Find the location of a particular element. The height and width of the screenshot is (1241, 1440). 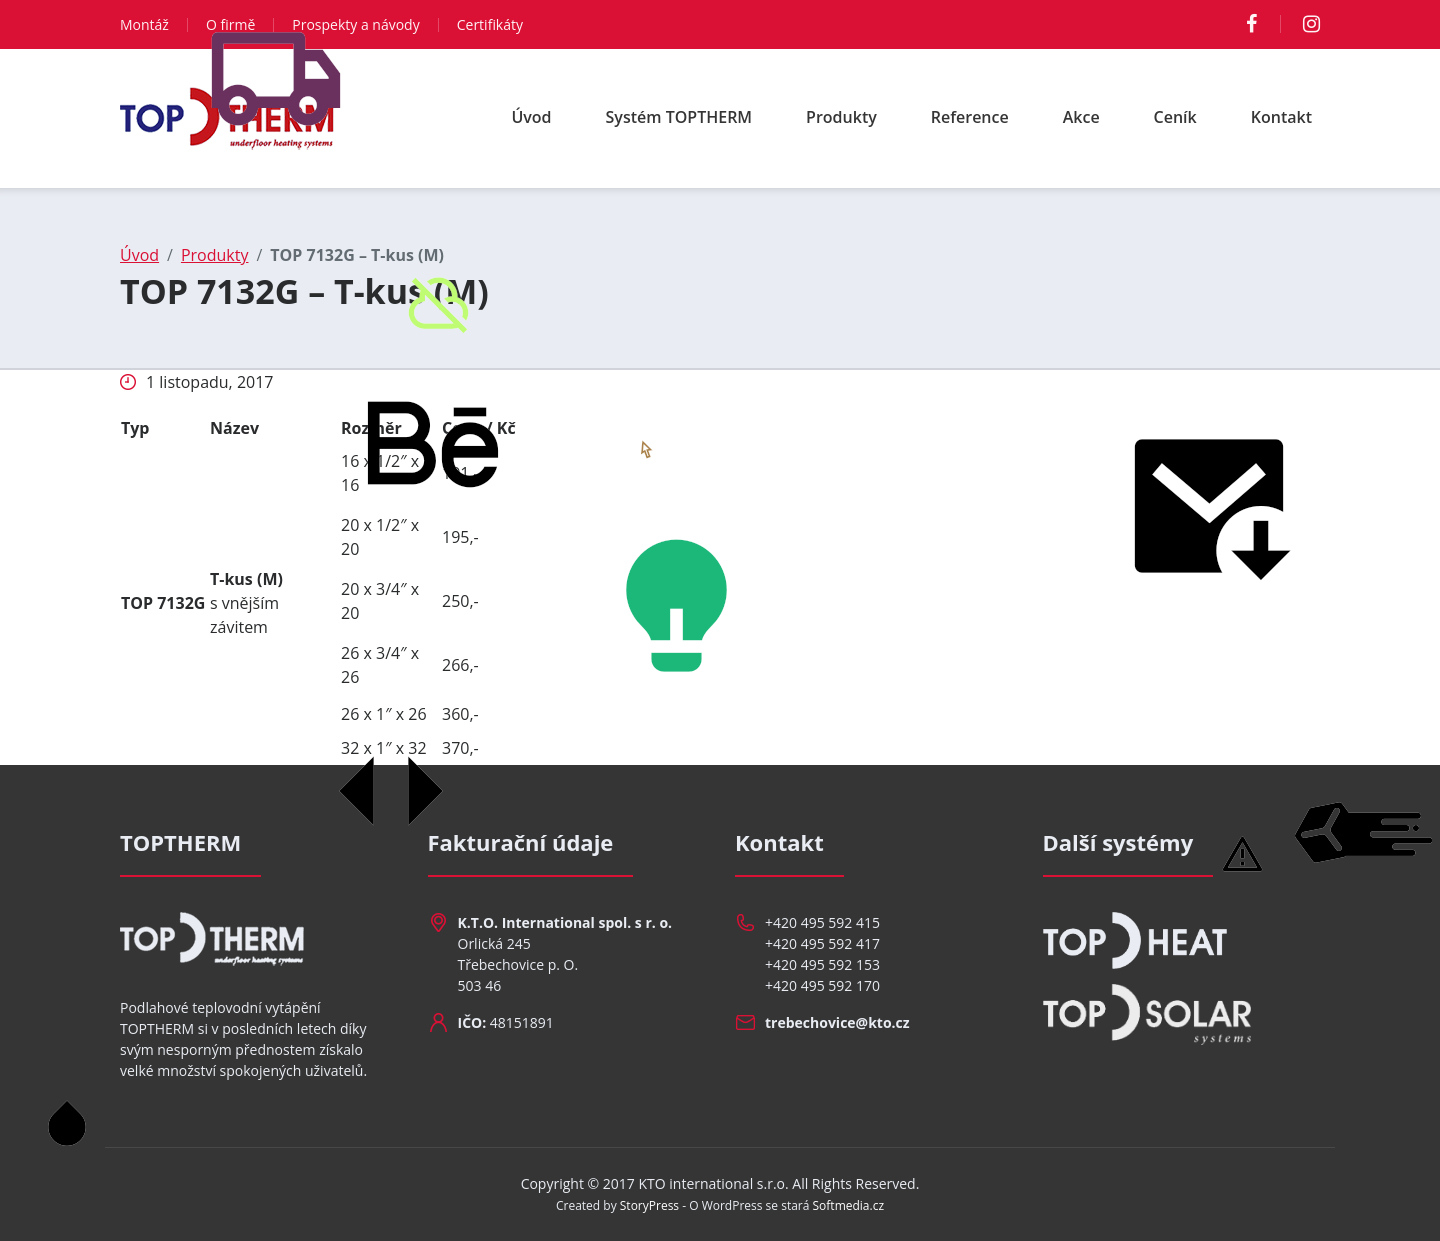

access tips or helpful suggestions is located at coordinates (676, 602).